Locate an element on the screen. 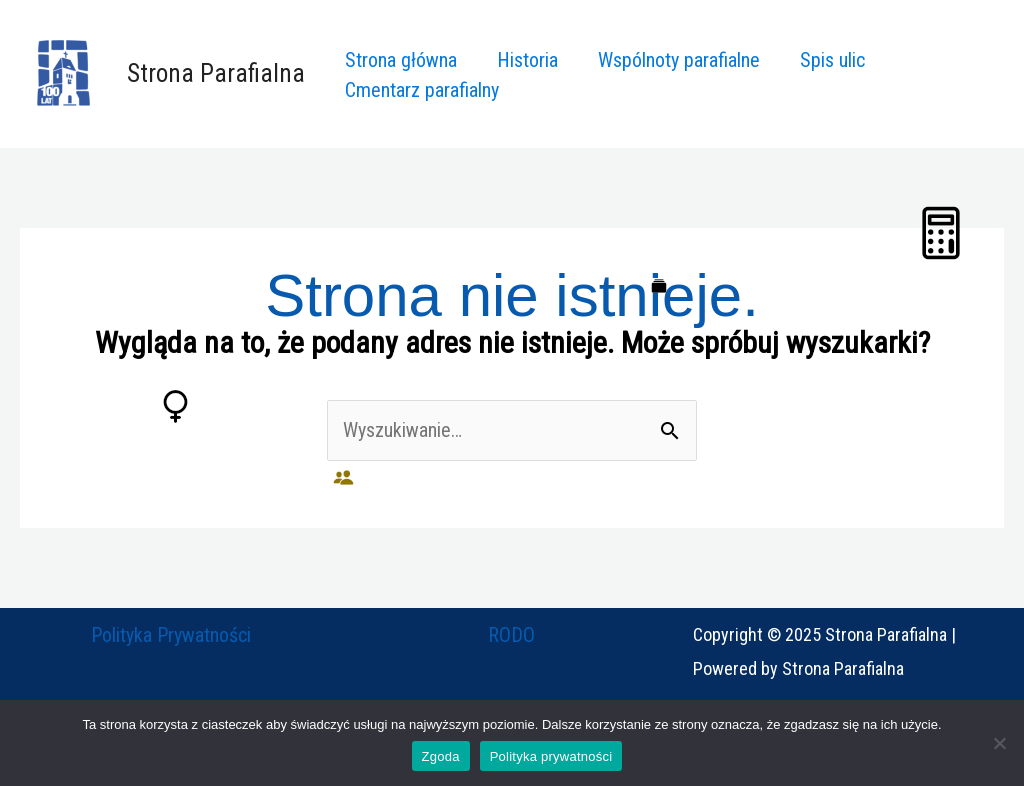  view photo albums is located at coordinates (659, 286).